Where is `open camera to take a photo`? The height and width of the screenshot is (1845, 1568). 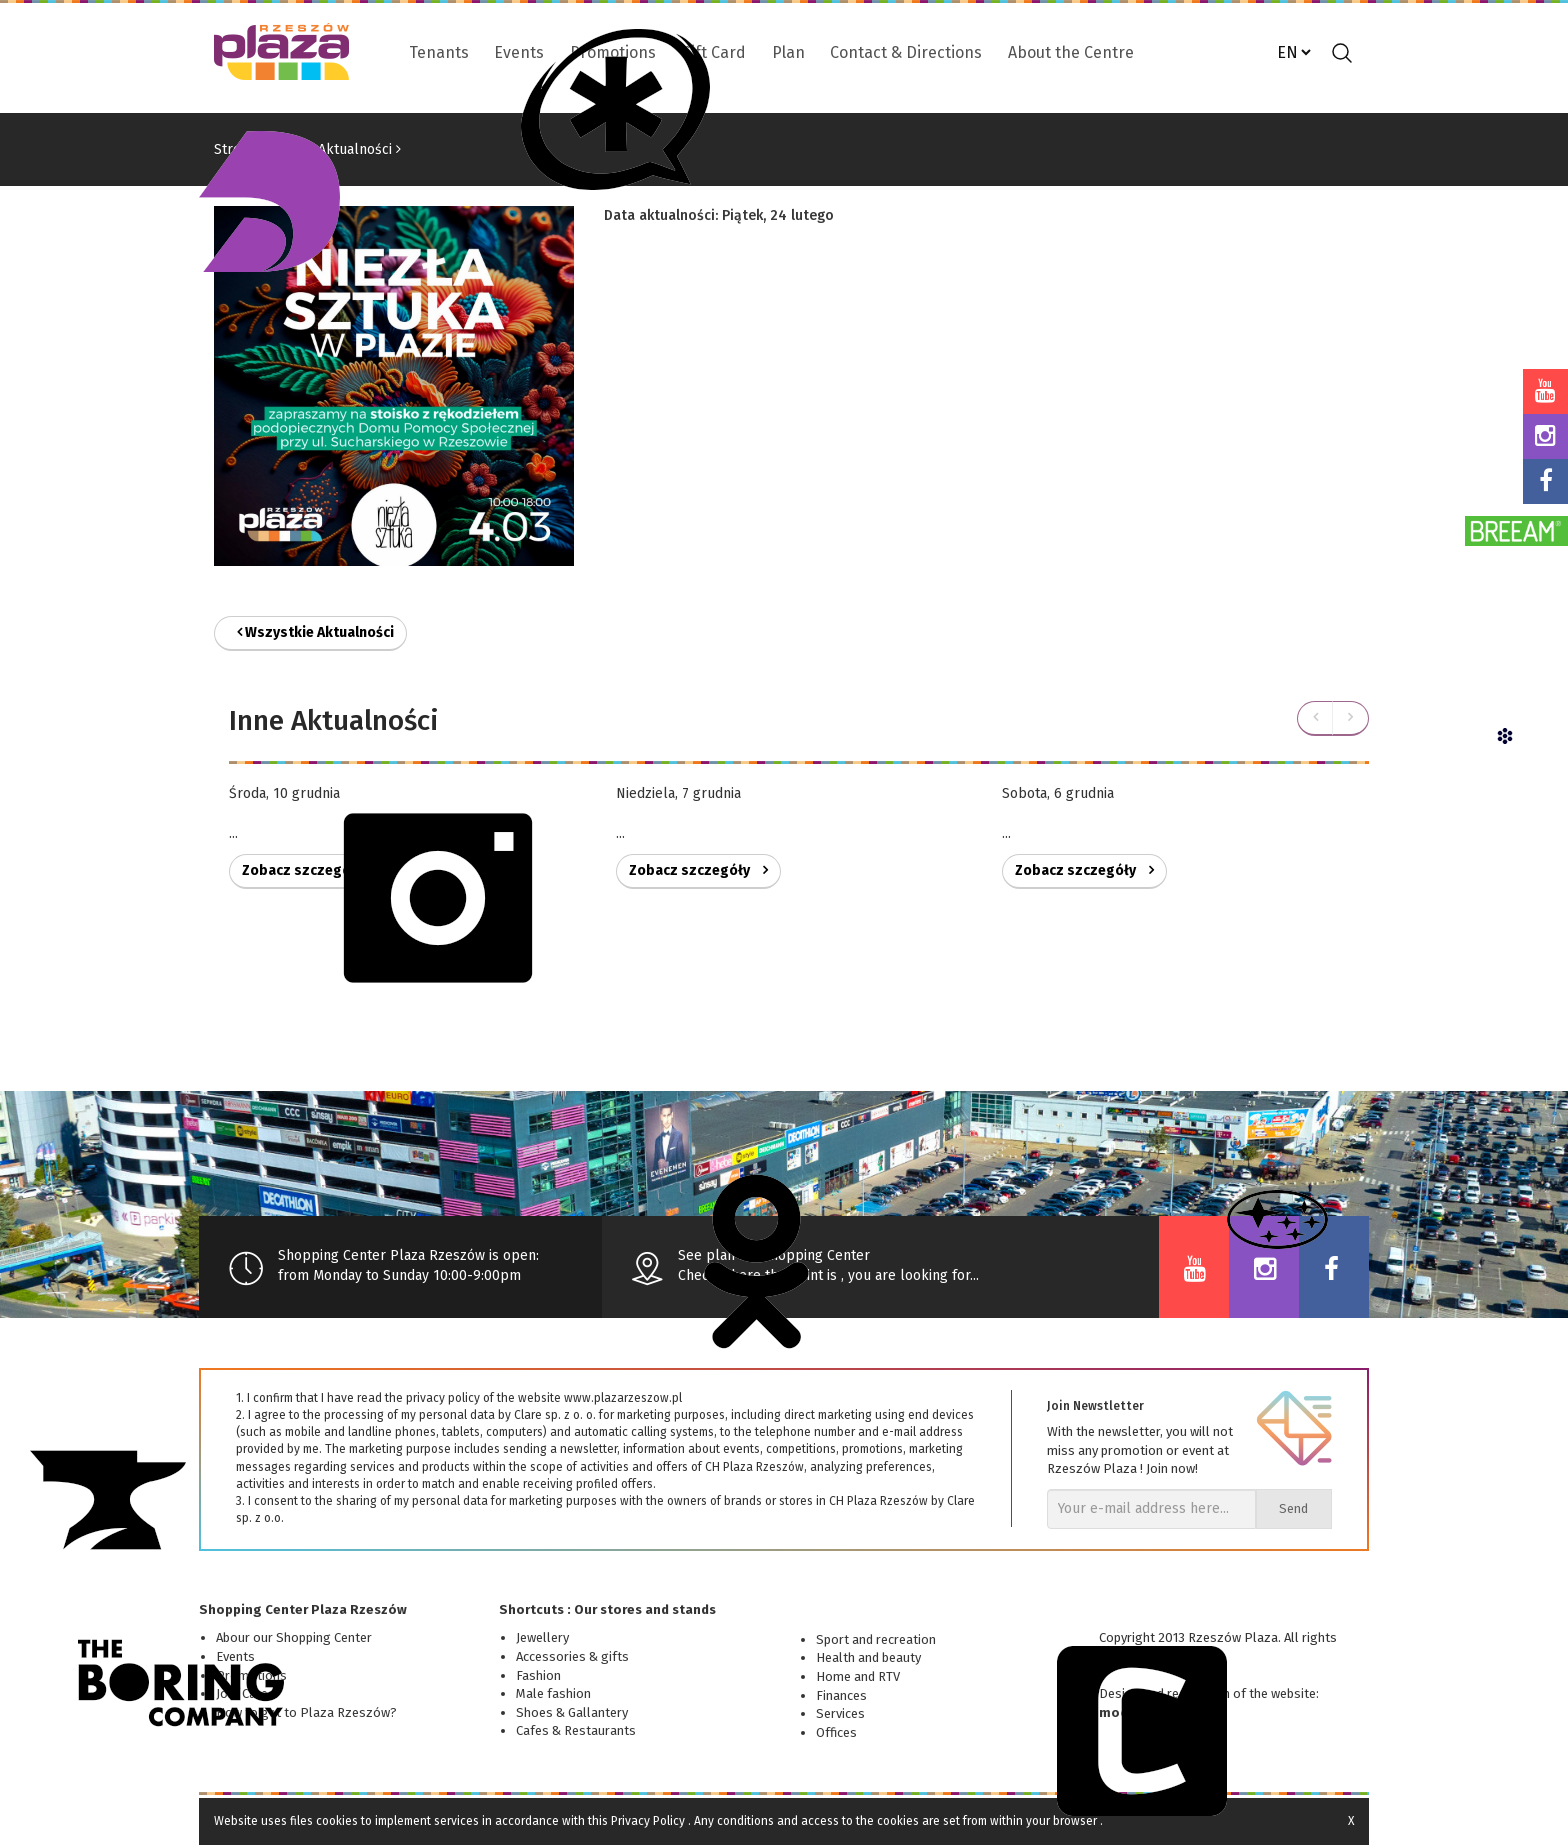 open camera to take a photo is located at coordinates (438, 898).